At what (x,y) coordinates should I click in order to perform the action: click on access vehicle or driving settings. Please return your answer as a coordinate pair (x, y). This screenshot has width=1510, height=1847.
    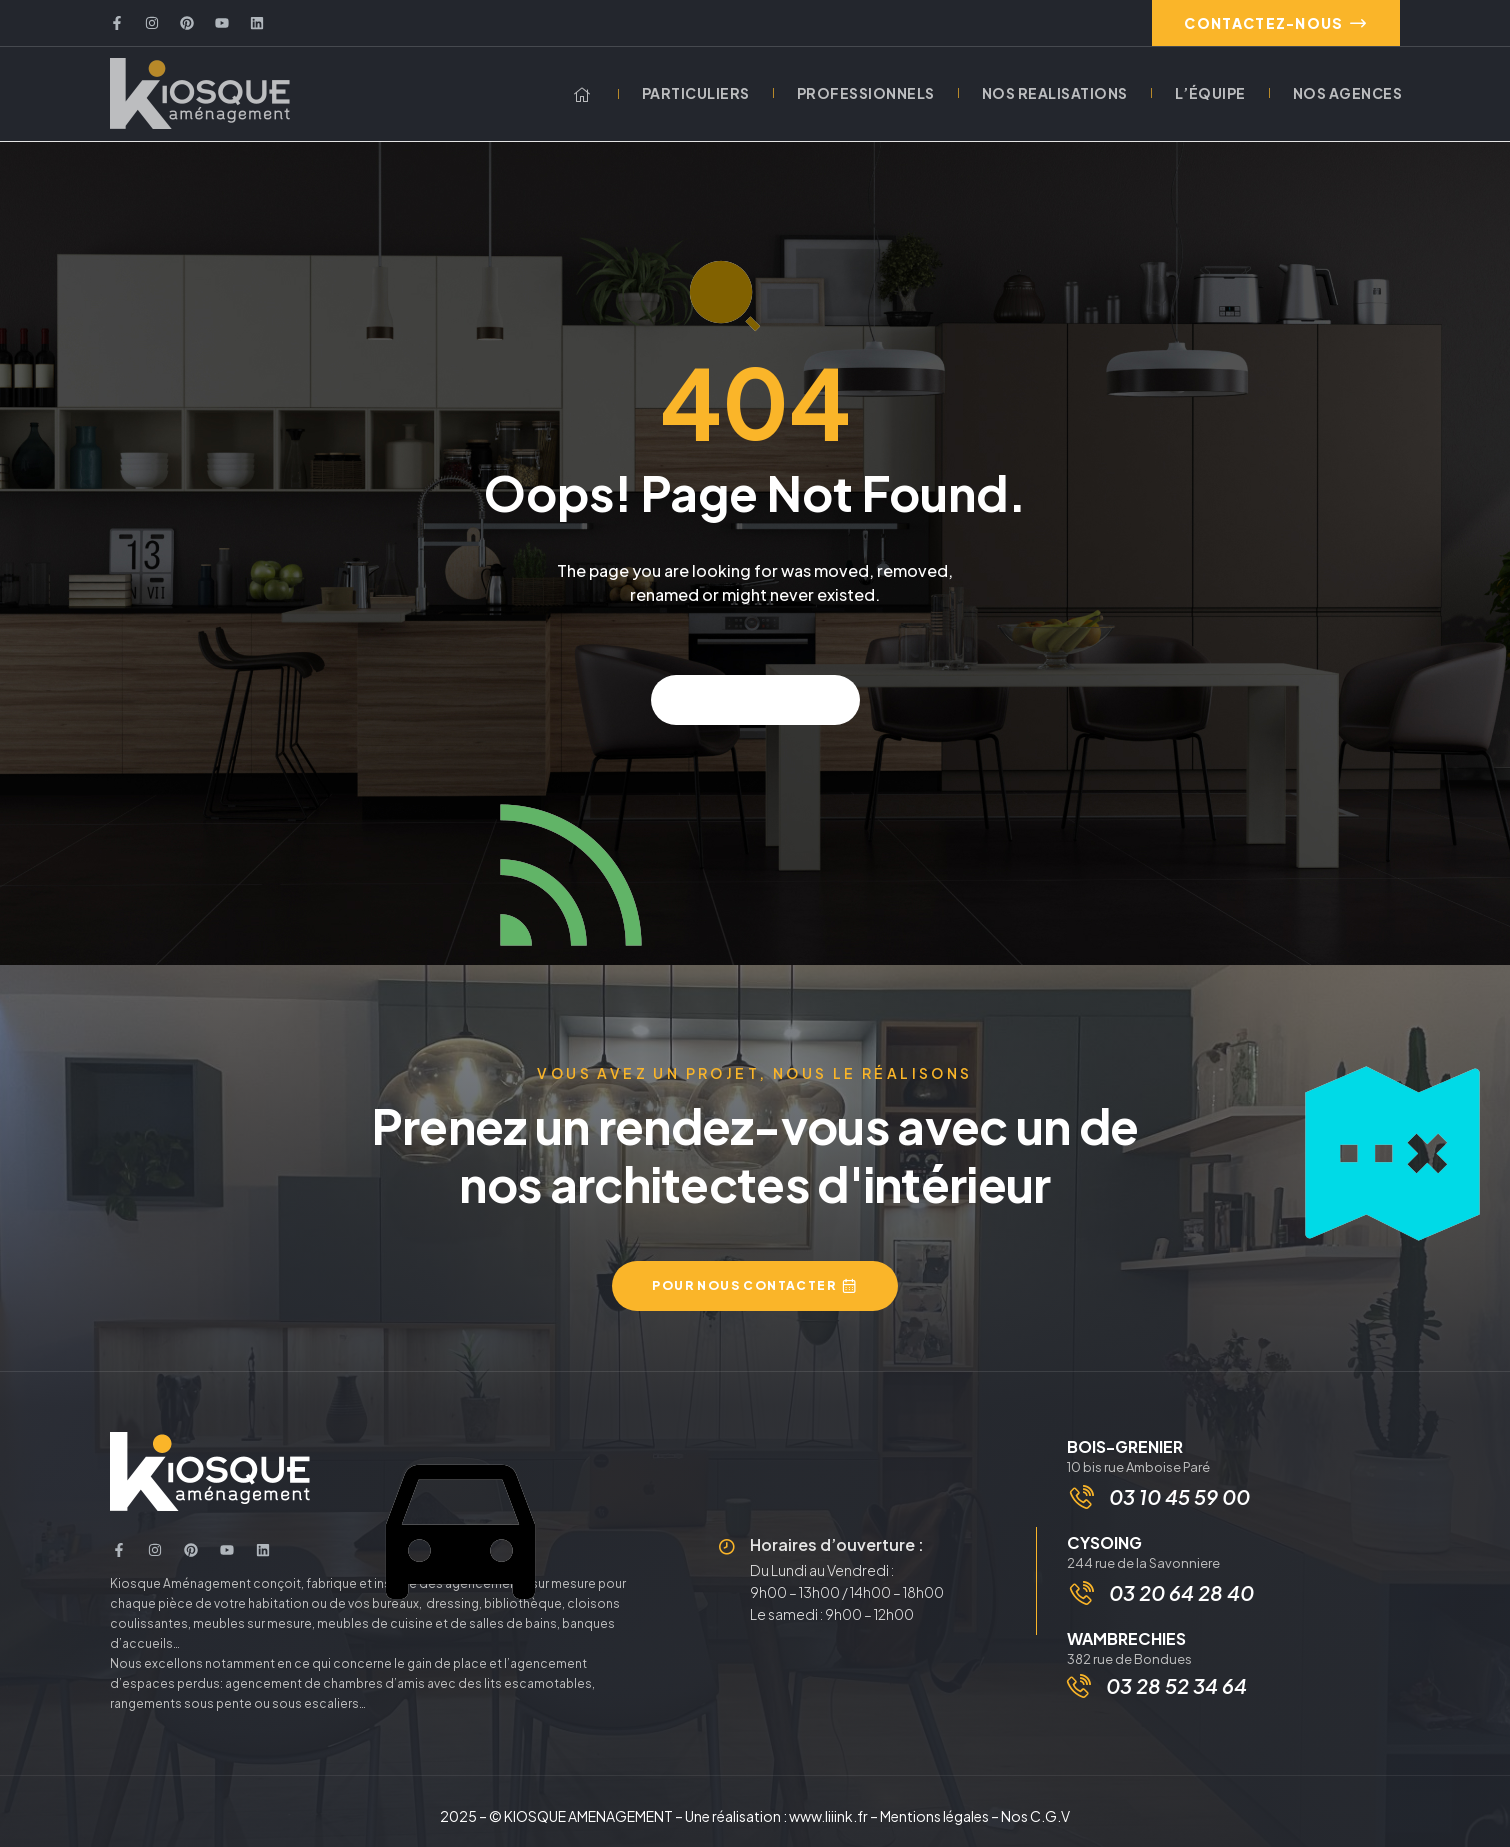
    Looking at the image, I should click on (460, 1524).